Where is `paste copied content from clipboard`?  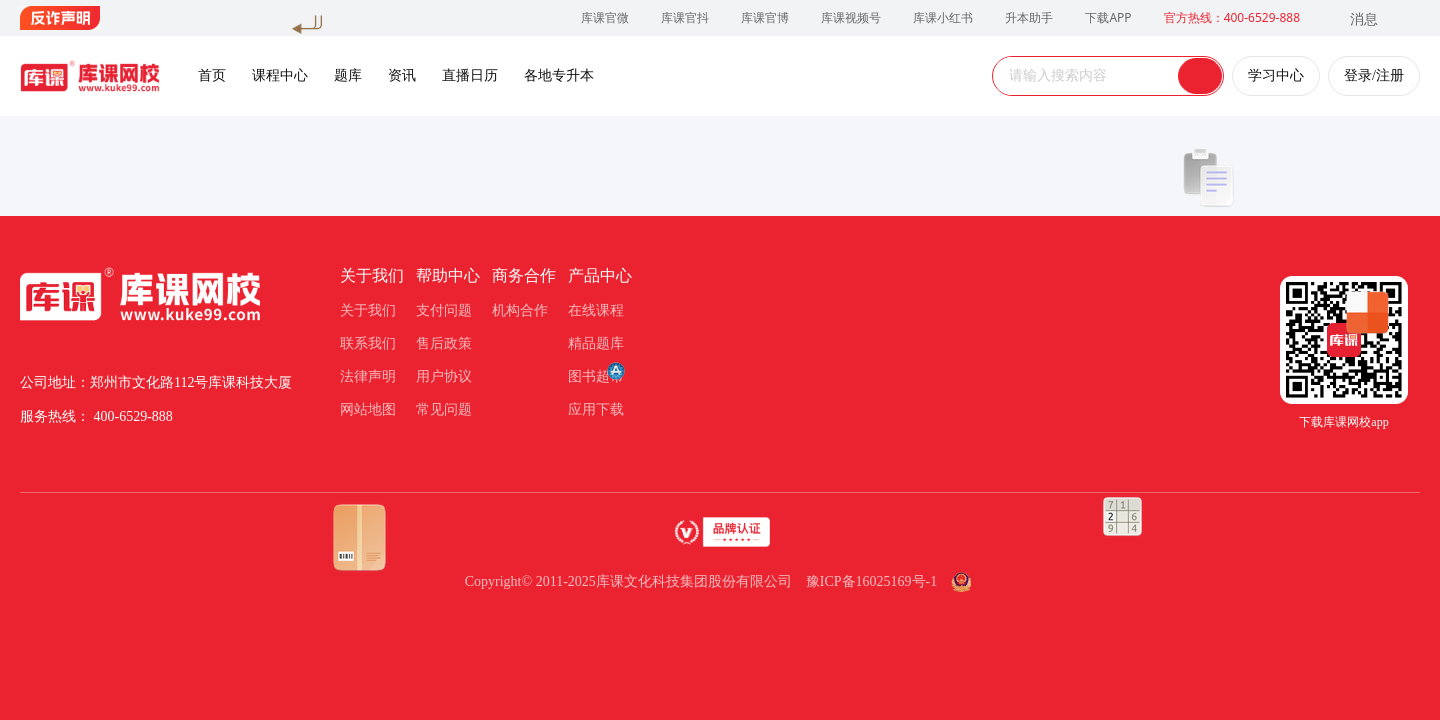
paste copied content from clipboard is located at coordinates (1208, 177).